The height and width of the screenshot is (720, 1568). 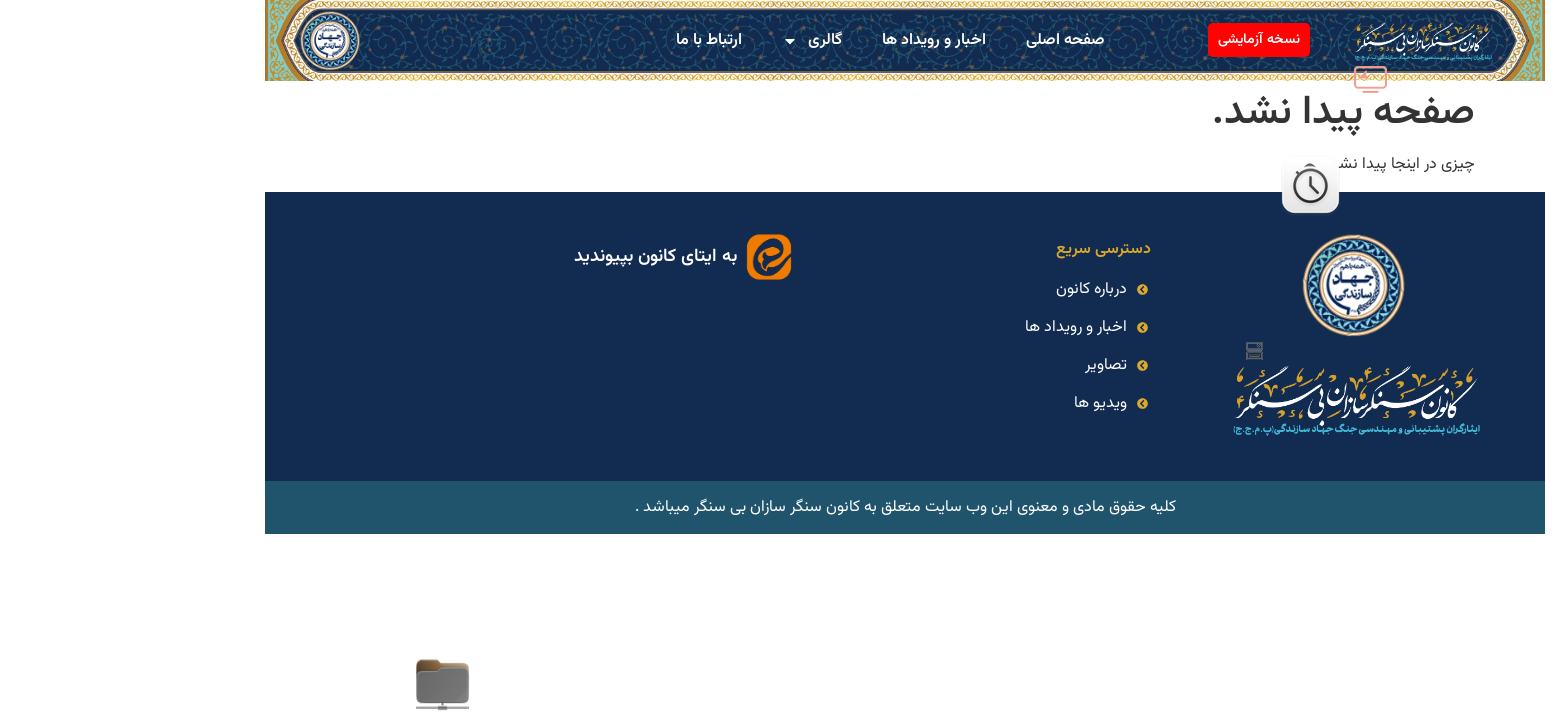 What do you see at coordinates (1254, 350) in the screenshot?
I see `gtk widget factory demo application` at bounding box center [1254, 350].